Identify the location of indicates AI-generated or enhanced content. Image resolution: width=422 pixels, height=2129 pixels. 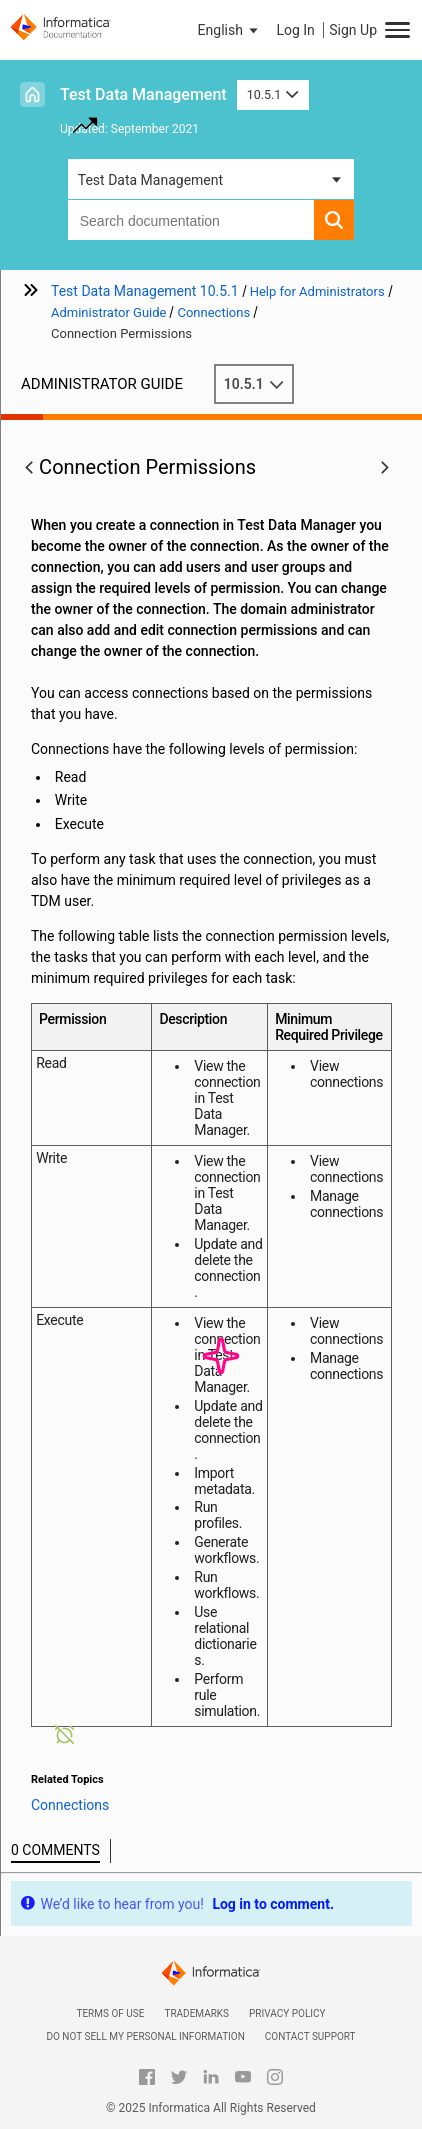
(221, 1356).